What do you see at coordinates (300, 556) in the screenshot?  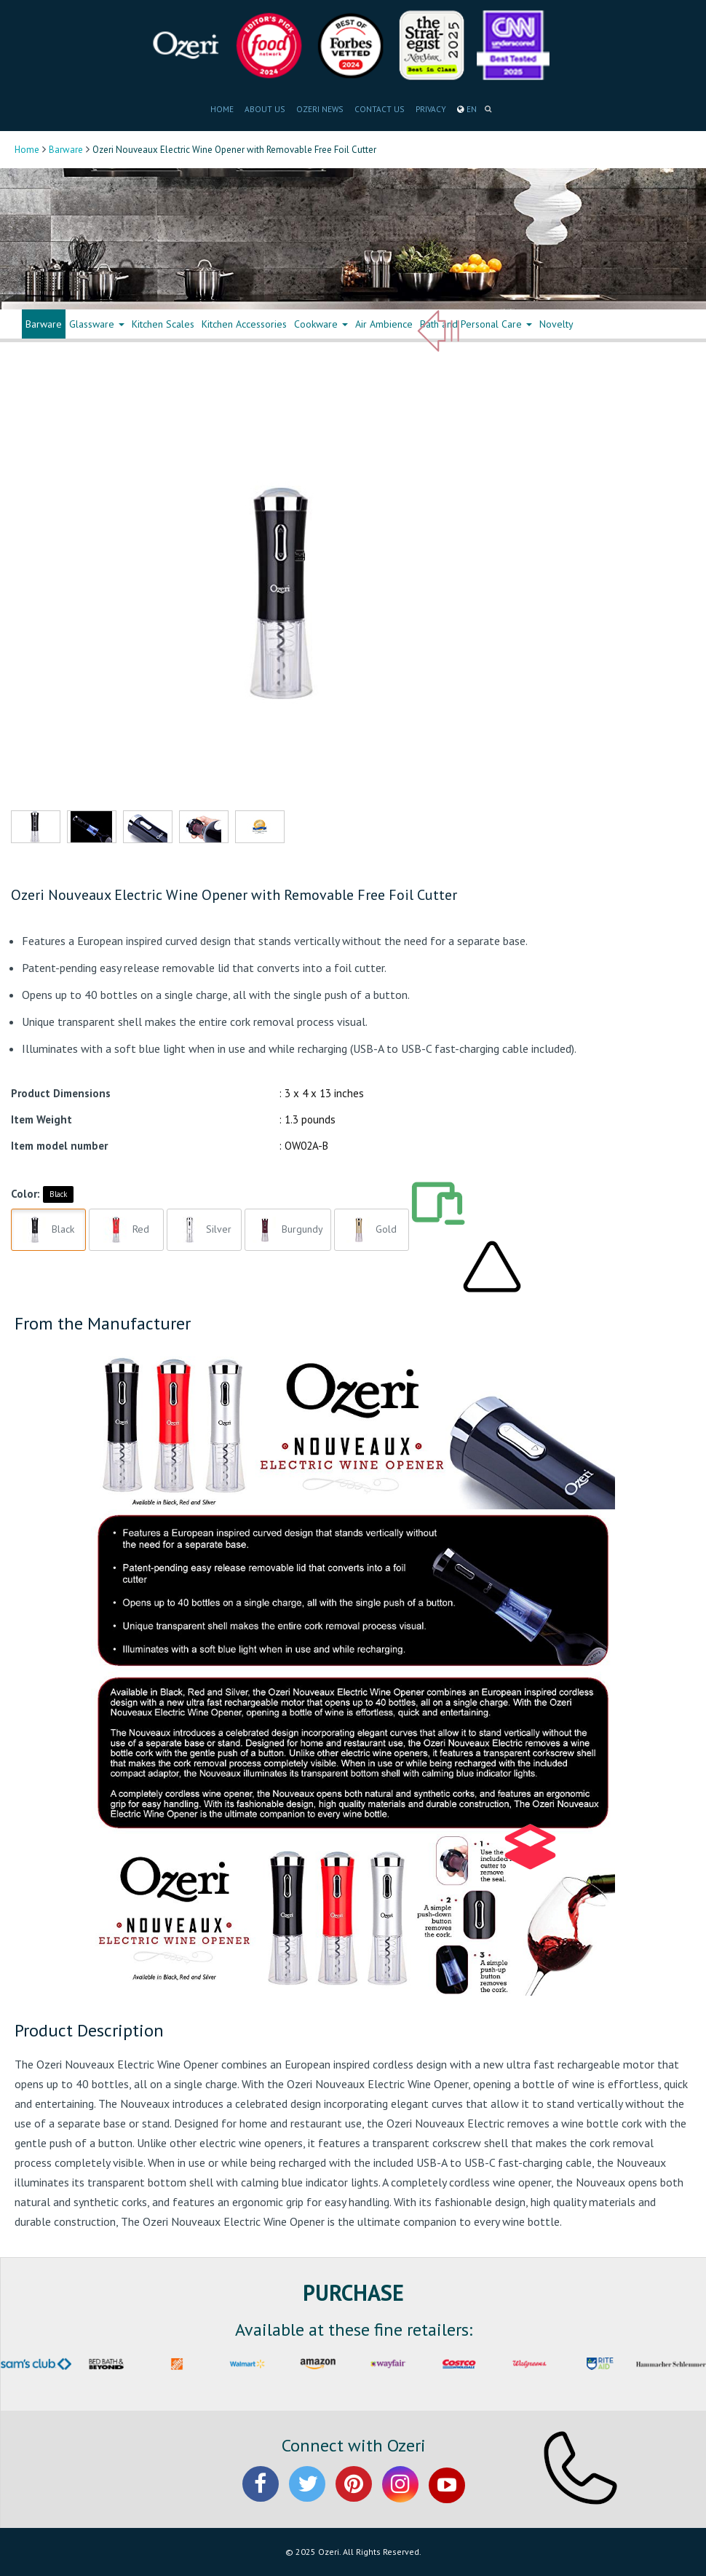 I see `view stacked file trays or inbox` at bounding box center [300, 556].